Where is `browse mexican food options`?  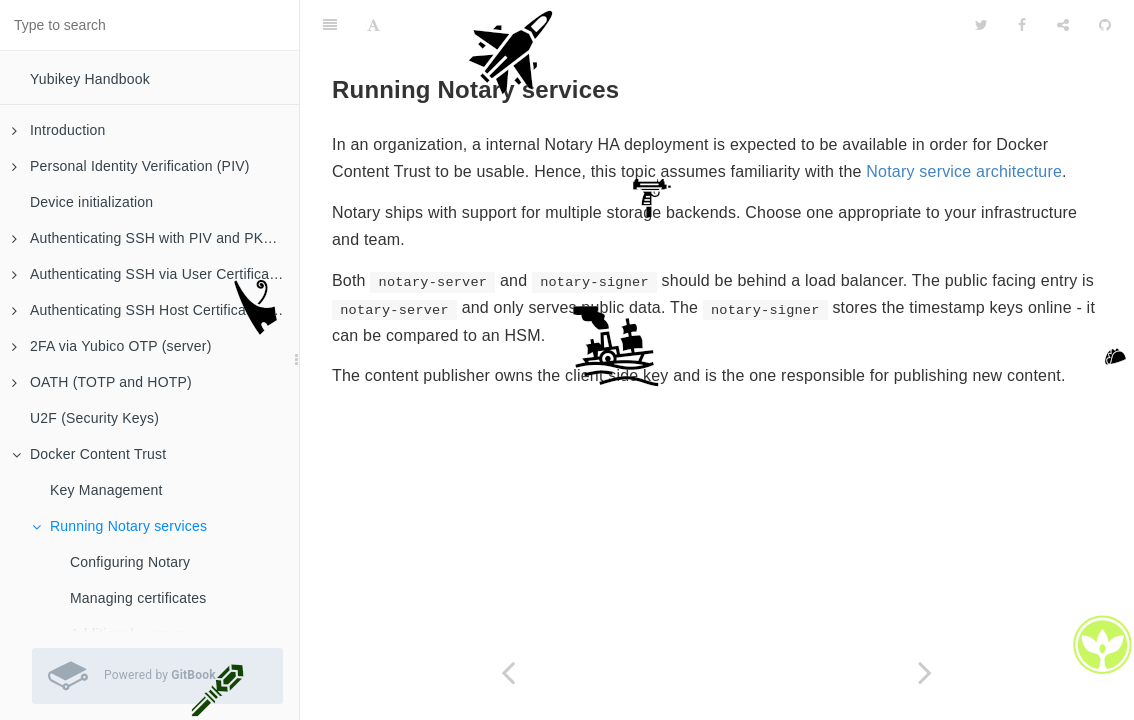
browse mexican food options is located at coordinates (1115, 356).